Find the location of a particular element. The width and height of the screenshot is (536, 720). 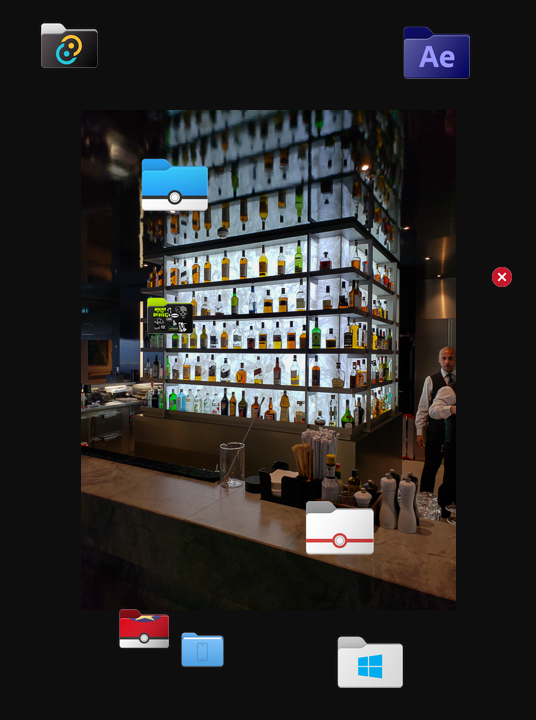

open folder containing iPhone backups or synced content is located at coordinates (202, 649).